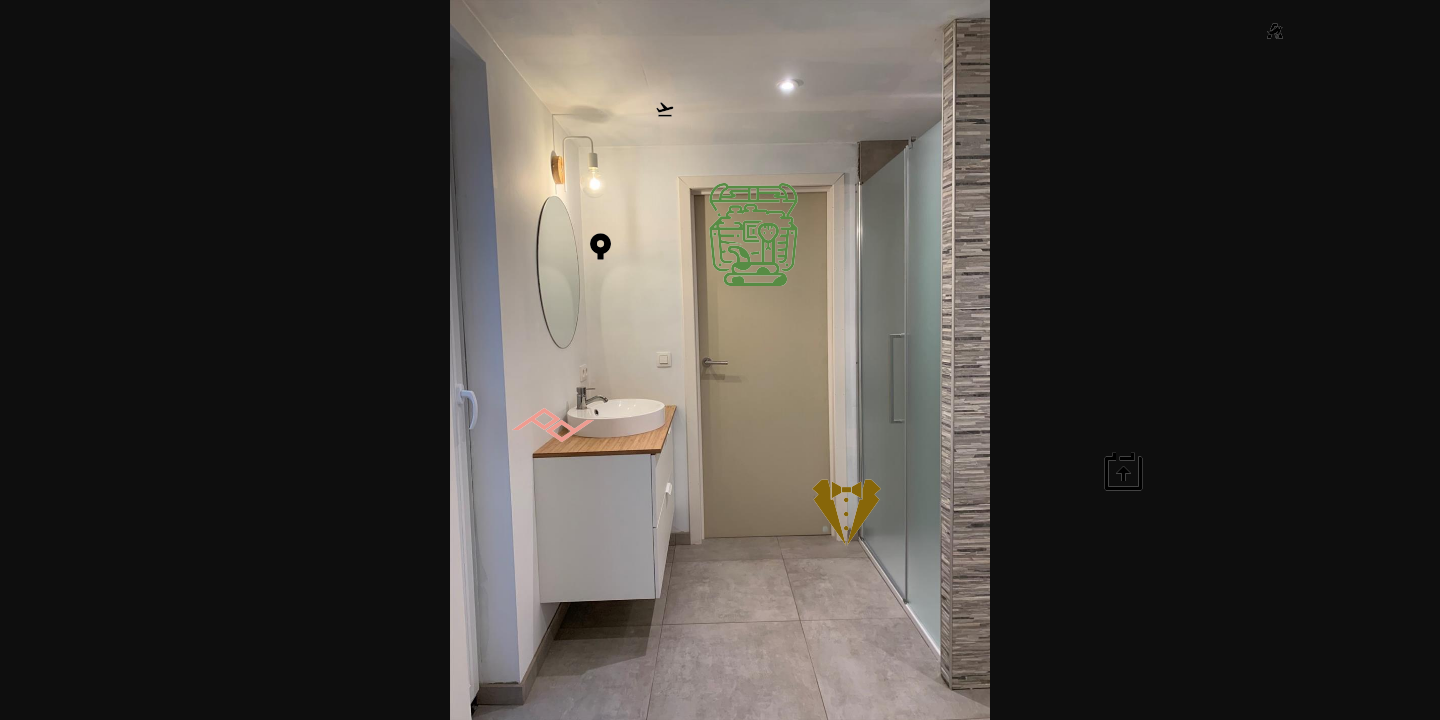 The width and height of the screenshot is (1440, 720). What do you see at coordinates (1123, 473) in the screenshot?
I see `upload image to gallery` at bounding box center [1123, 473].